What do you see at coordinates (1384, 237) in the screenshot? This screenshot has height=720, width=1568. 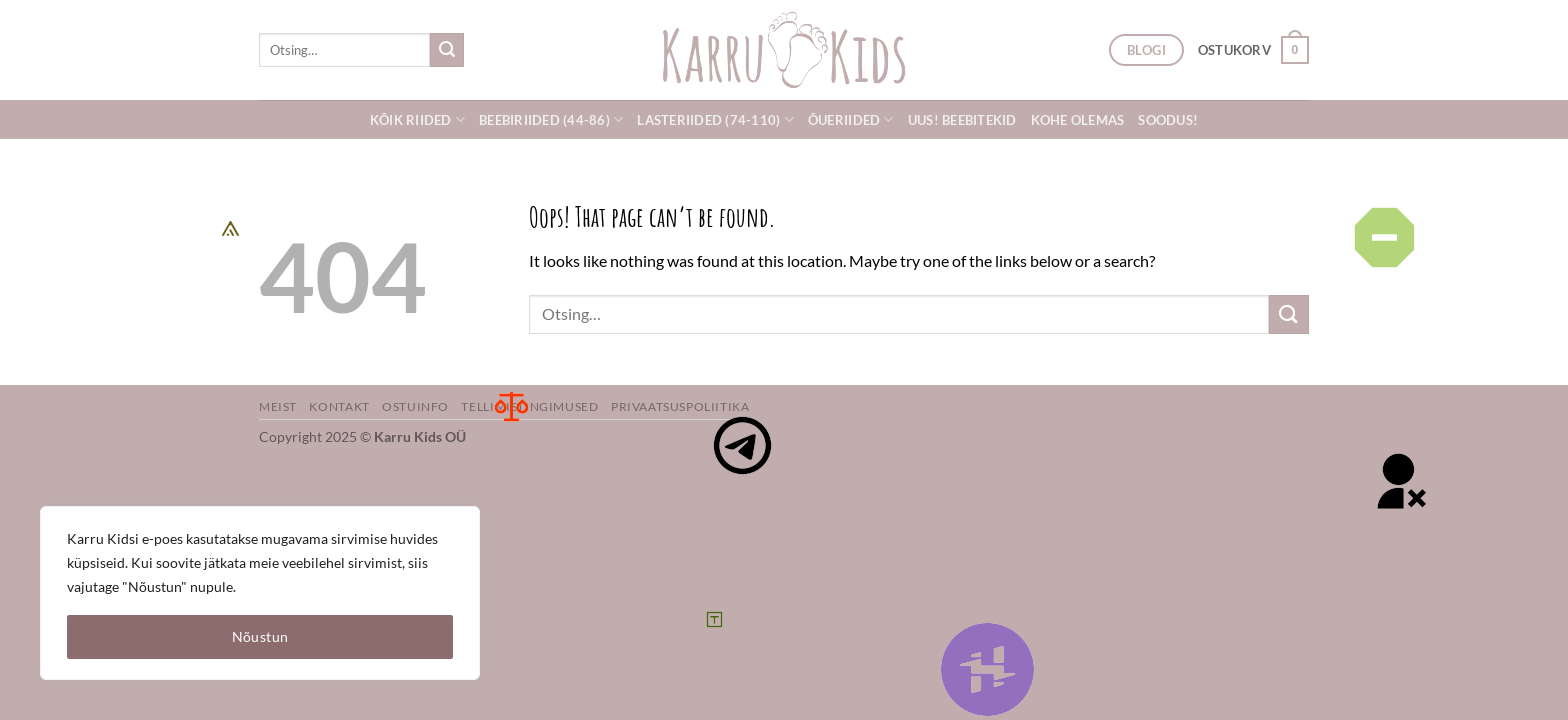 I see `indicates spam or blocked content` at bounding box center [1384, 237].